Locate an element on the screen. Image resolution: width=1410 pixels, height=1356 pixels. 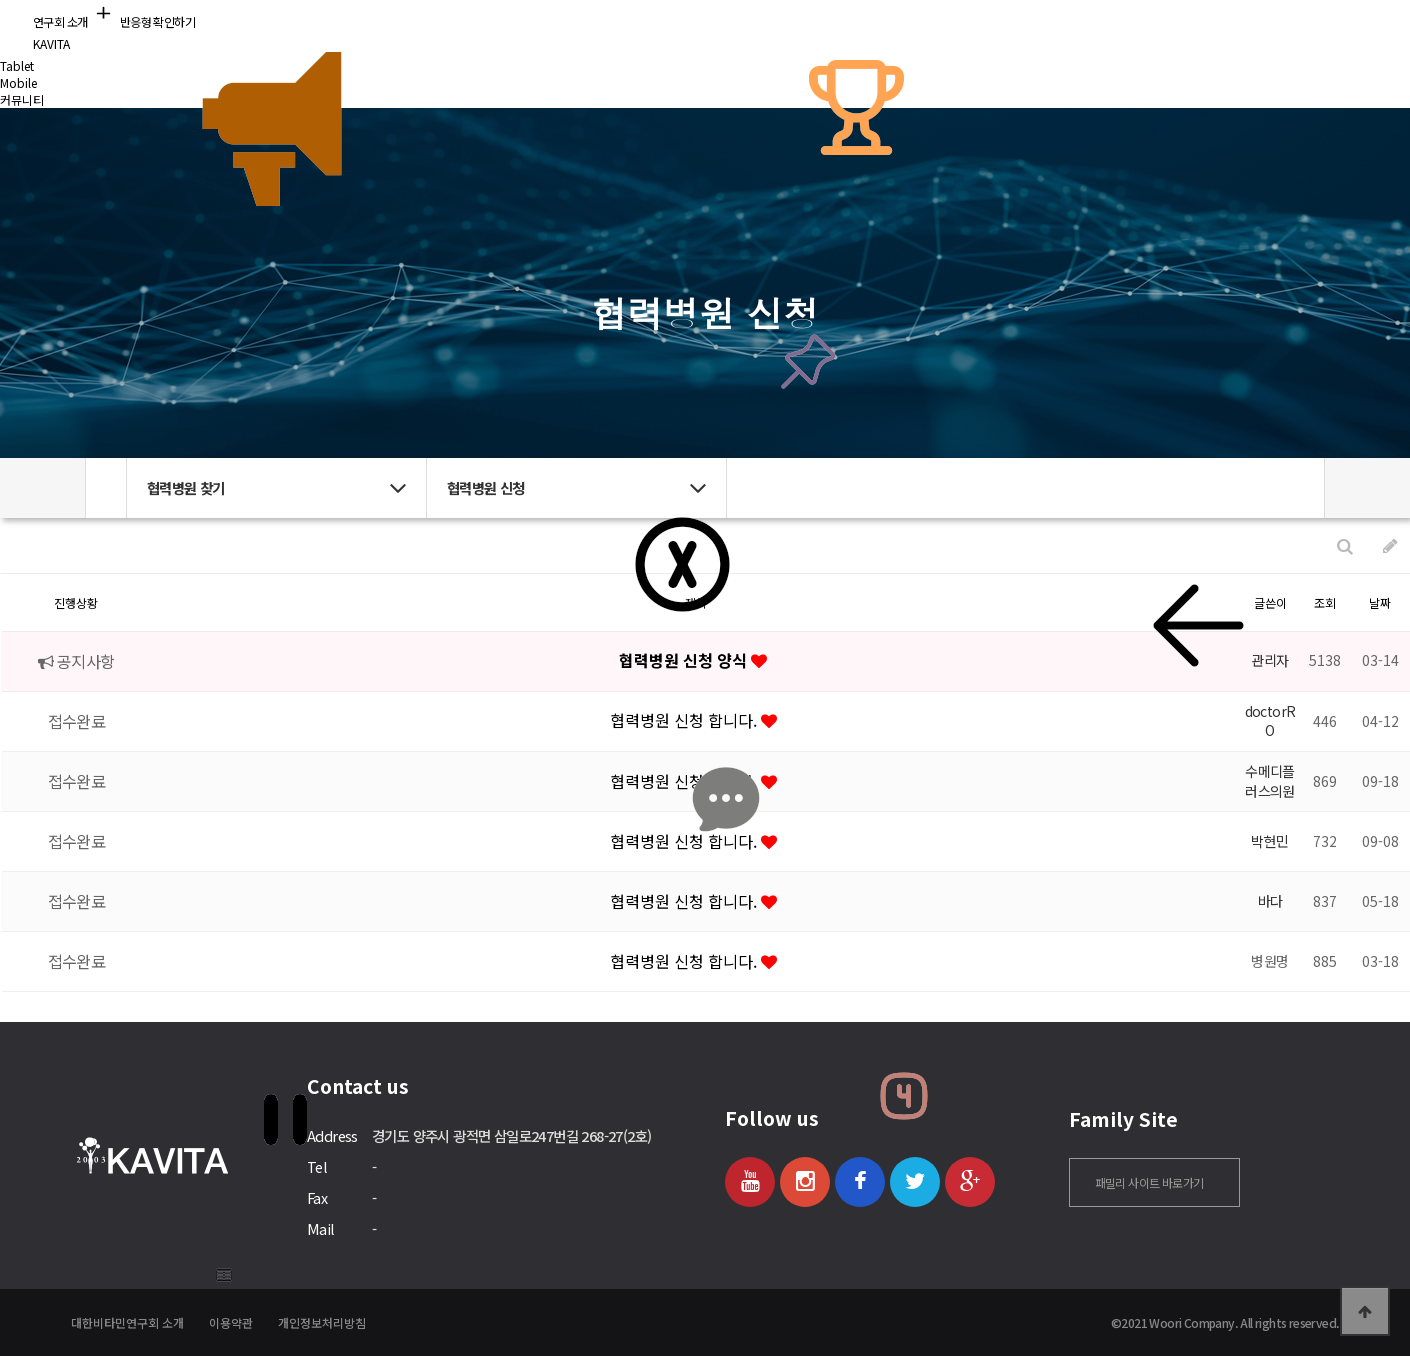
go back to the previous screen is located at coordinates (1198, 625).